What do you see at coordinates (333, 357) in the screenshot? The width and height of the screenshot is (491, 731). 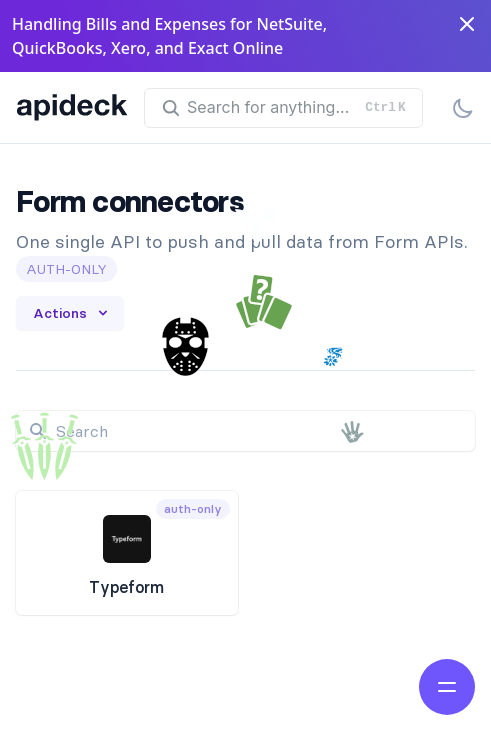 I see `browse fragrance or perfume products` at bounding box center [333, 357].